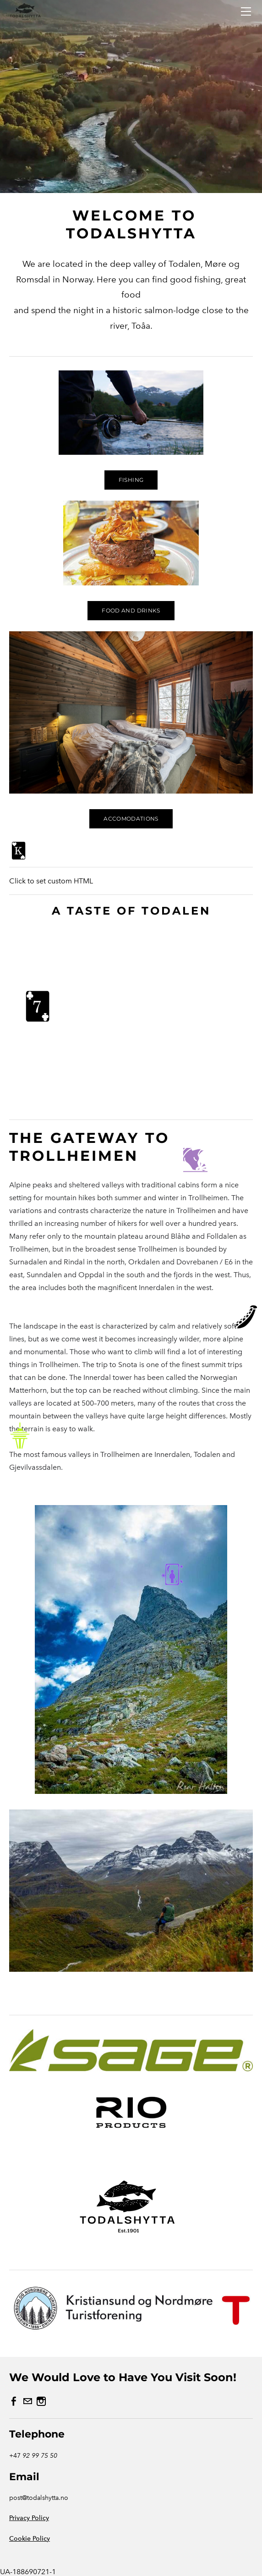 The image size is (262, 2576). I want to click on indicates a frozen character status effect, so click(172, 1574).